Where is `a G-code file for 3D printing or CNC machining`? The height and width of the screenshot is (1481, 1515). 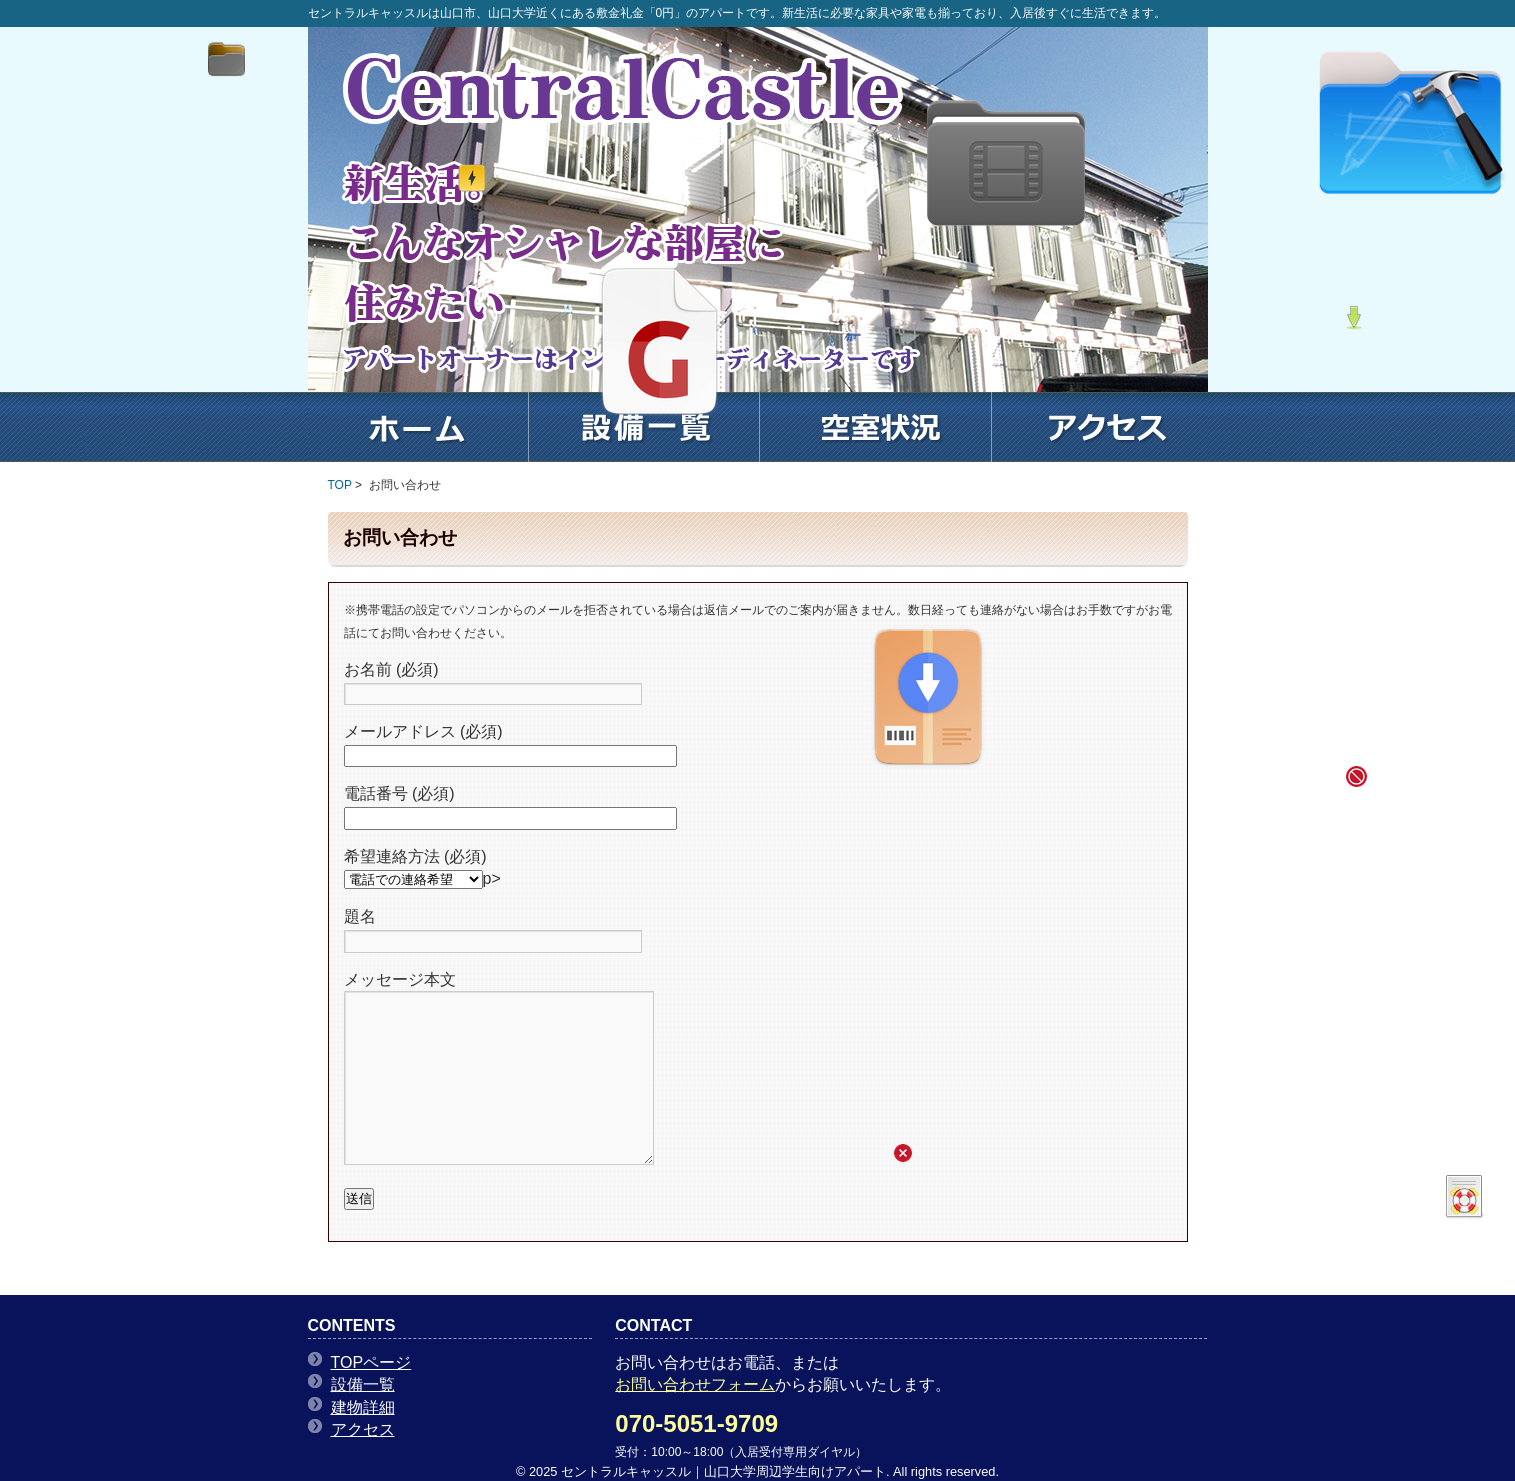 a G-code file for 3D printing or CNC machining is located at coordinates (659, 341).